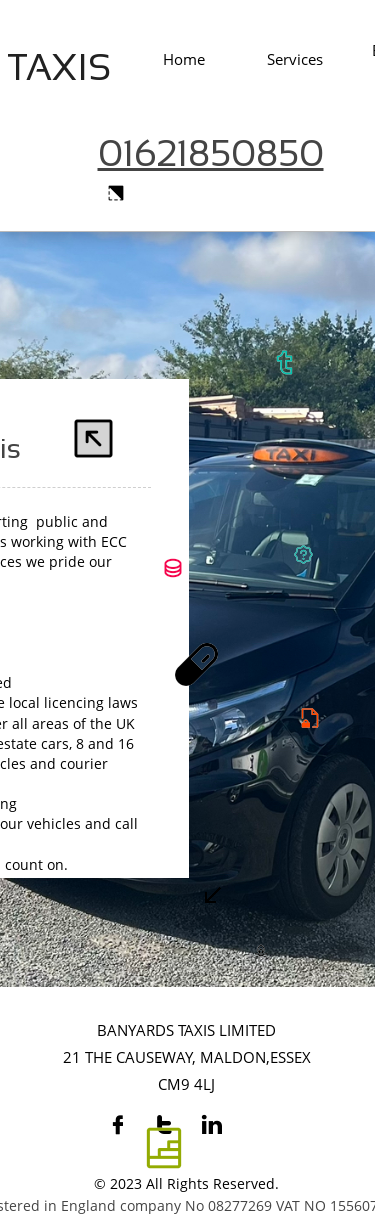  What do you see at coordinates (261, 951) in the screenshot?
I see `access camping or outdoor activity features` at bounding box center [261, 951].